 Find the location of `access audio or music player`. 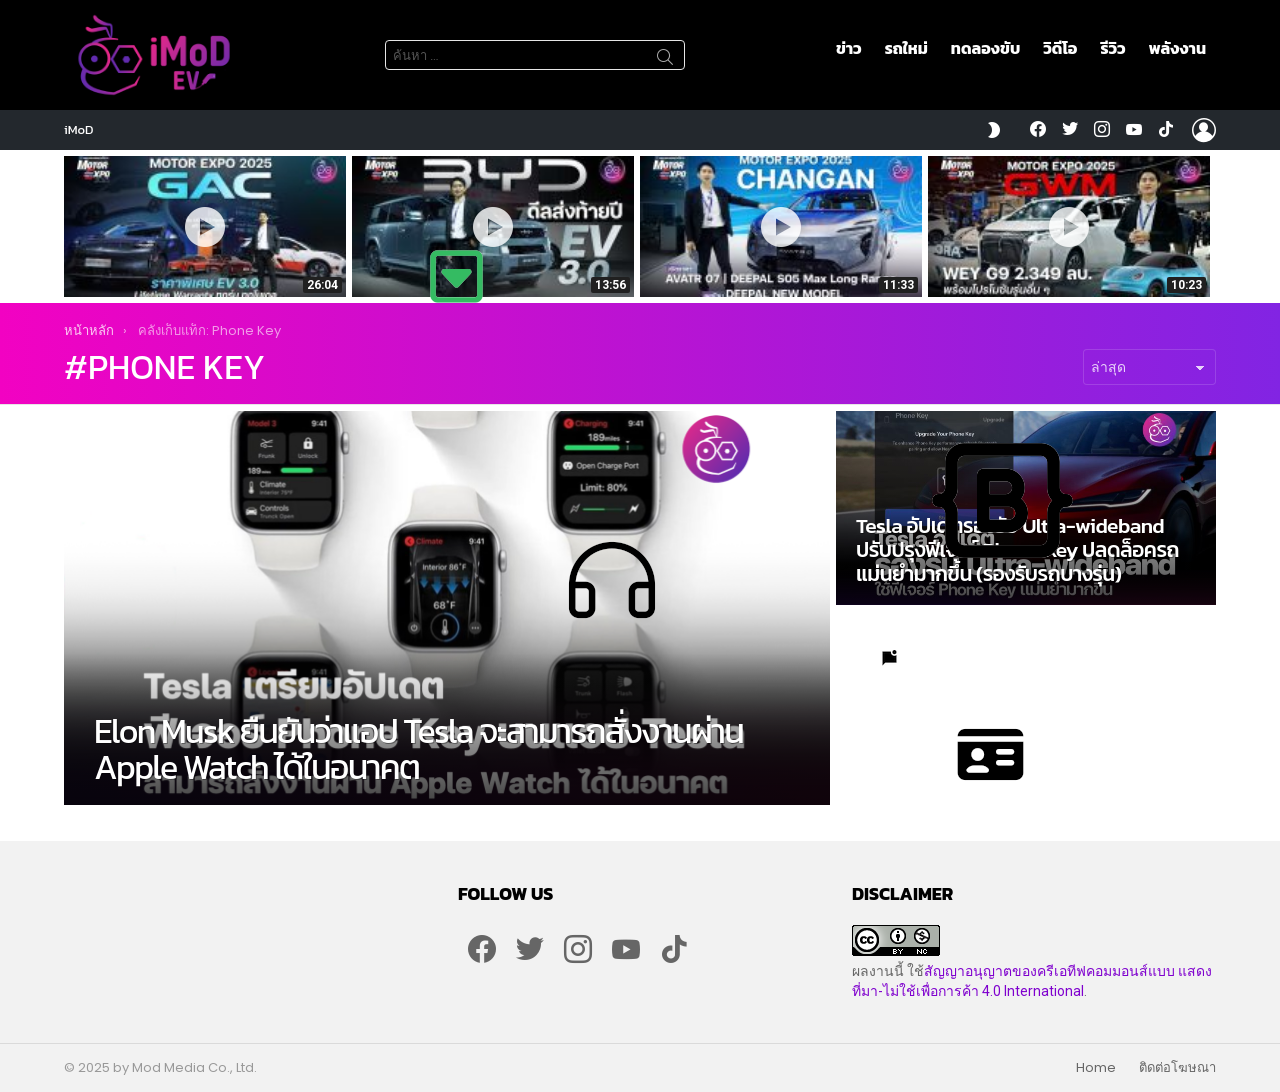

access audio or music player is located at coordinates (612, 585).